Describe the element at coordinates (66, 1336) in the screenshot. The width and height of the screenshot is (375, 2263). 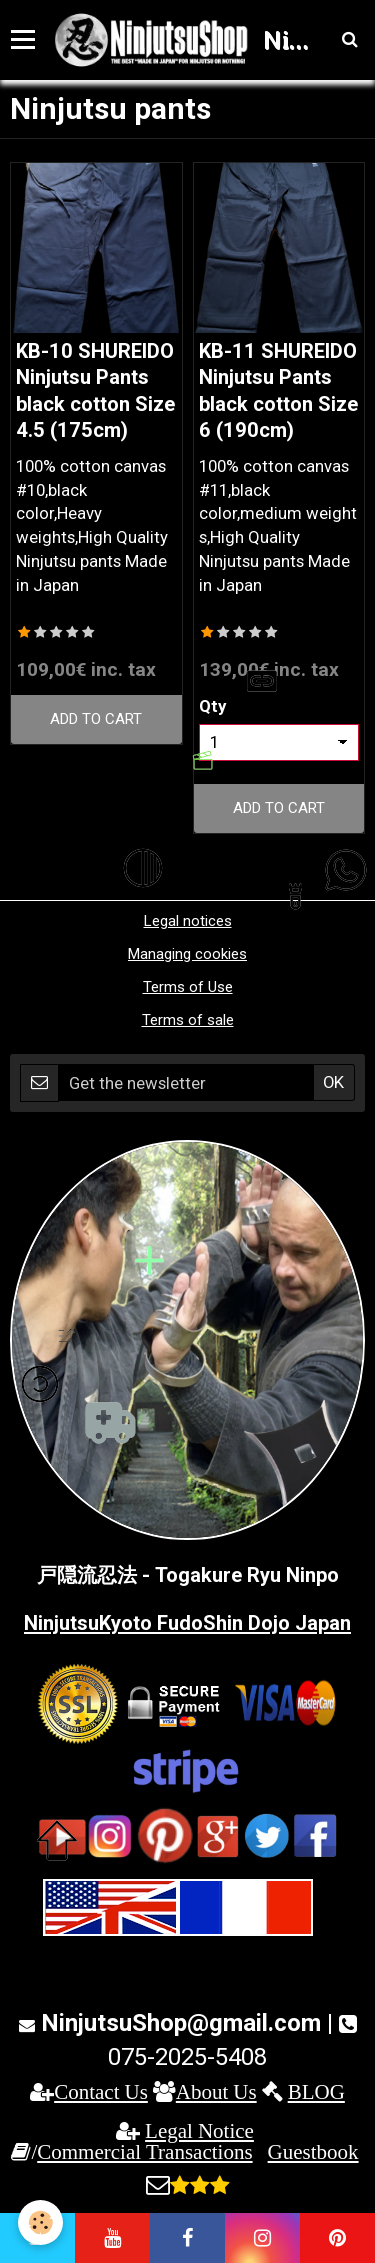
I see `sort items in descending order` at that location.